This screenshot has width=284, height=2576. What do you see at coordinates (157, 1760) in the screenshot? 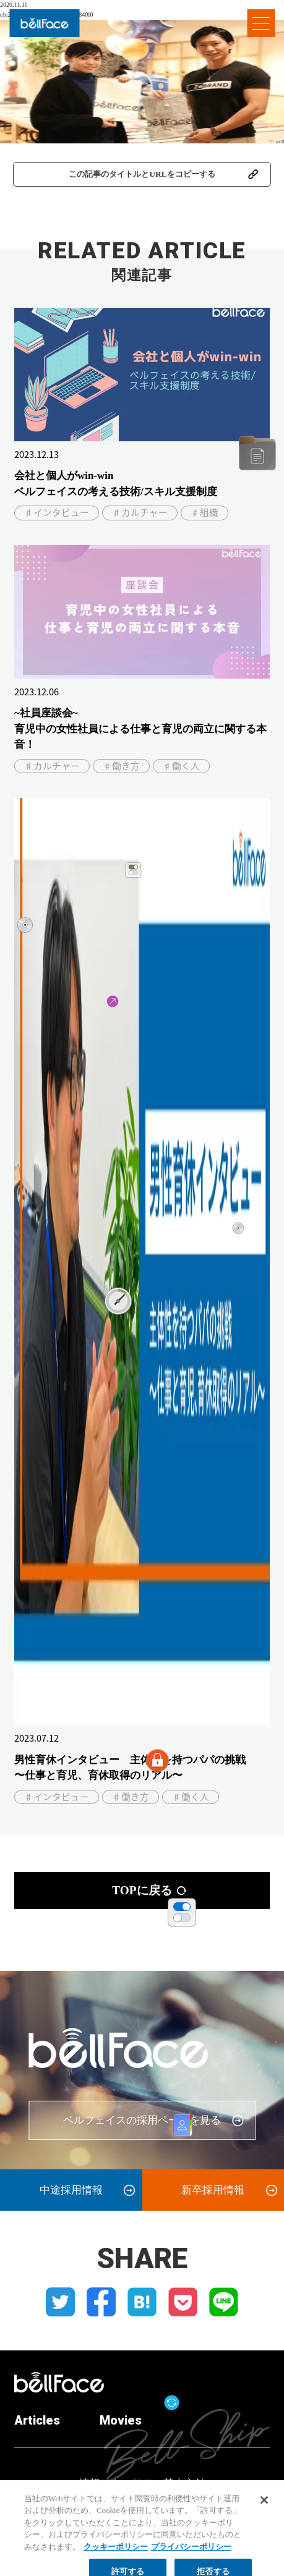
I see `brightness settings are locked` at bounding box center [157, 1760].